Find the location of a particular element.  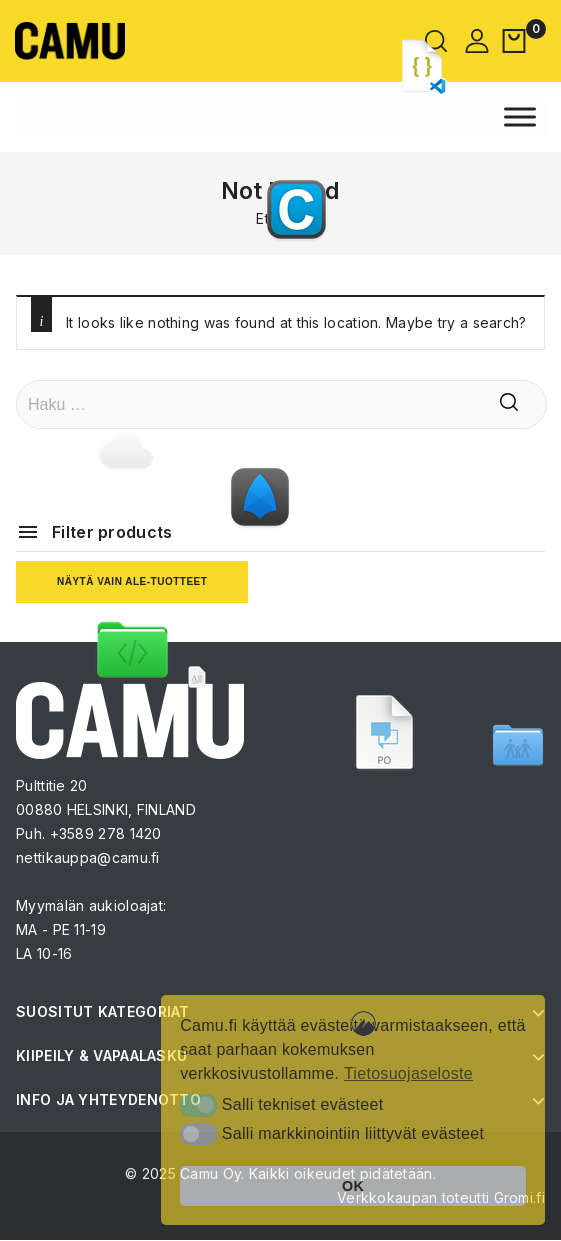

open or edit a JSON file in Visual Studio Code is located at coordinates (422, 67).